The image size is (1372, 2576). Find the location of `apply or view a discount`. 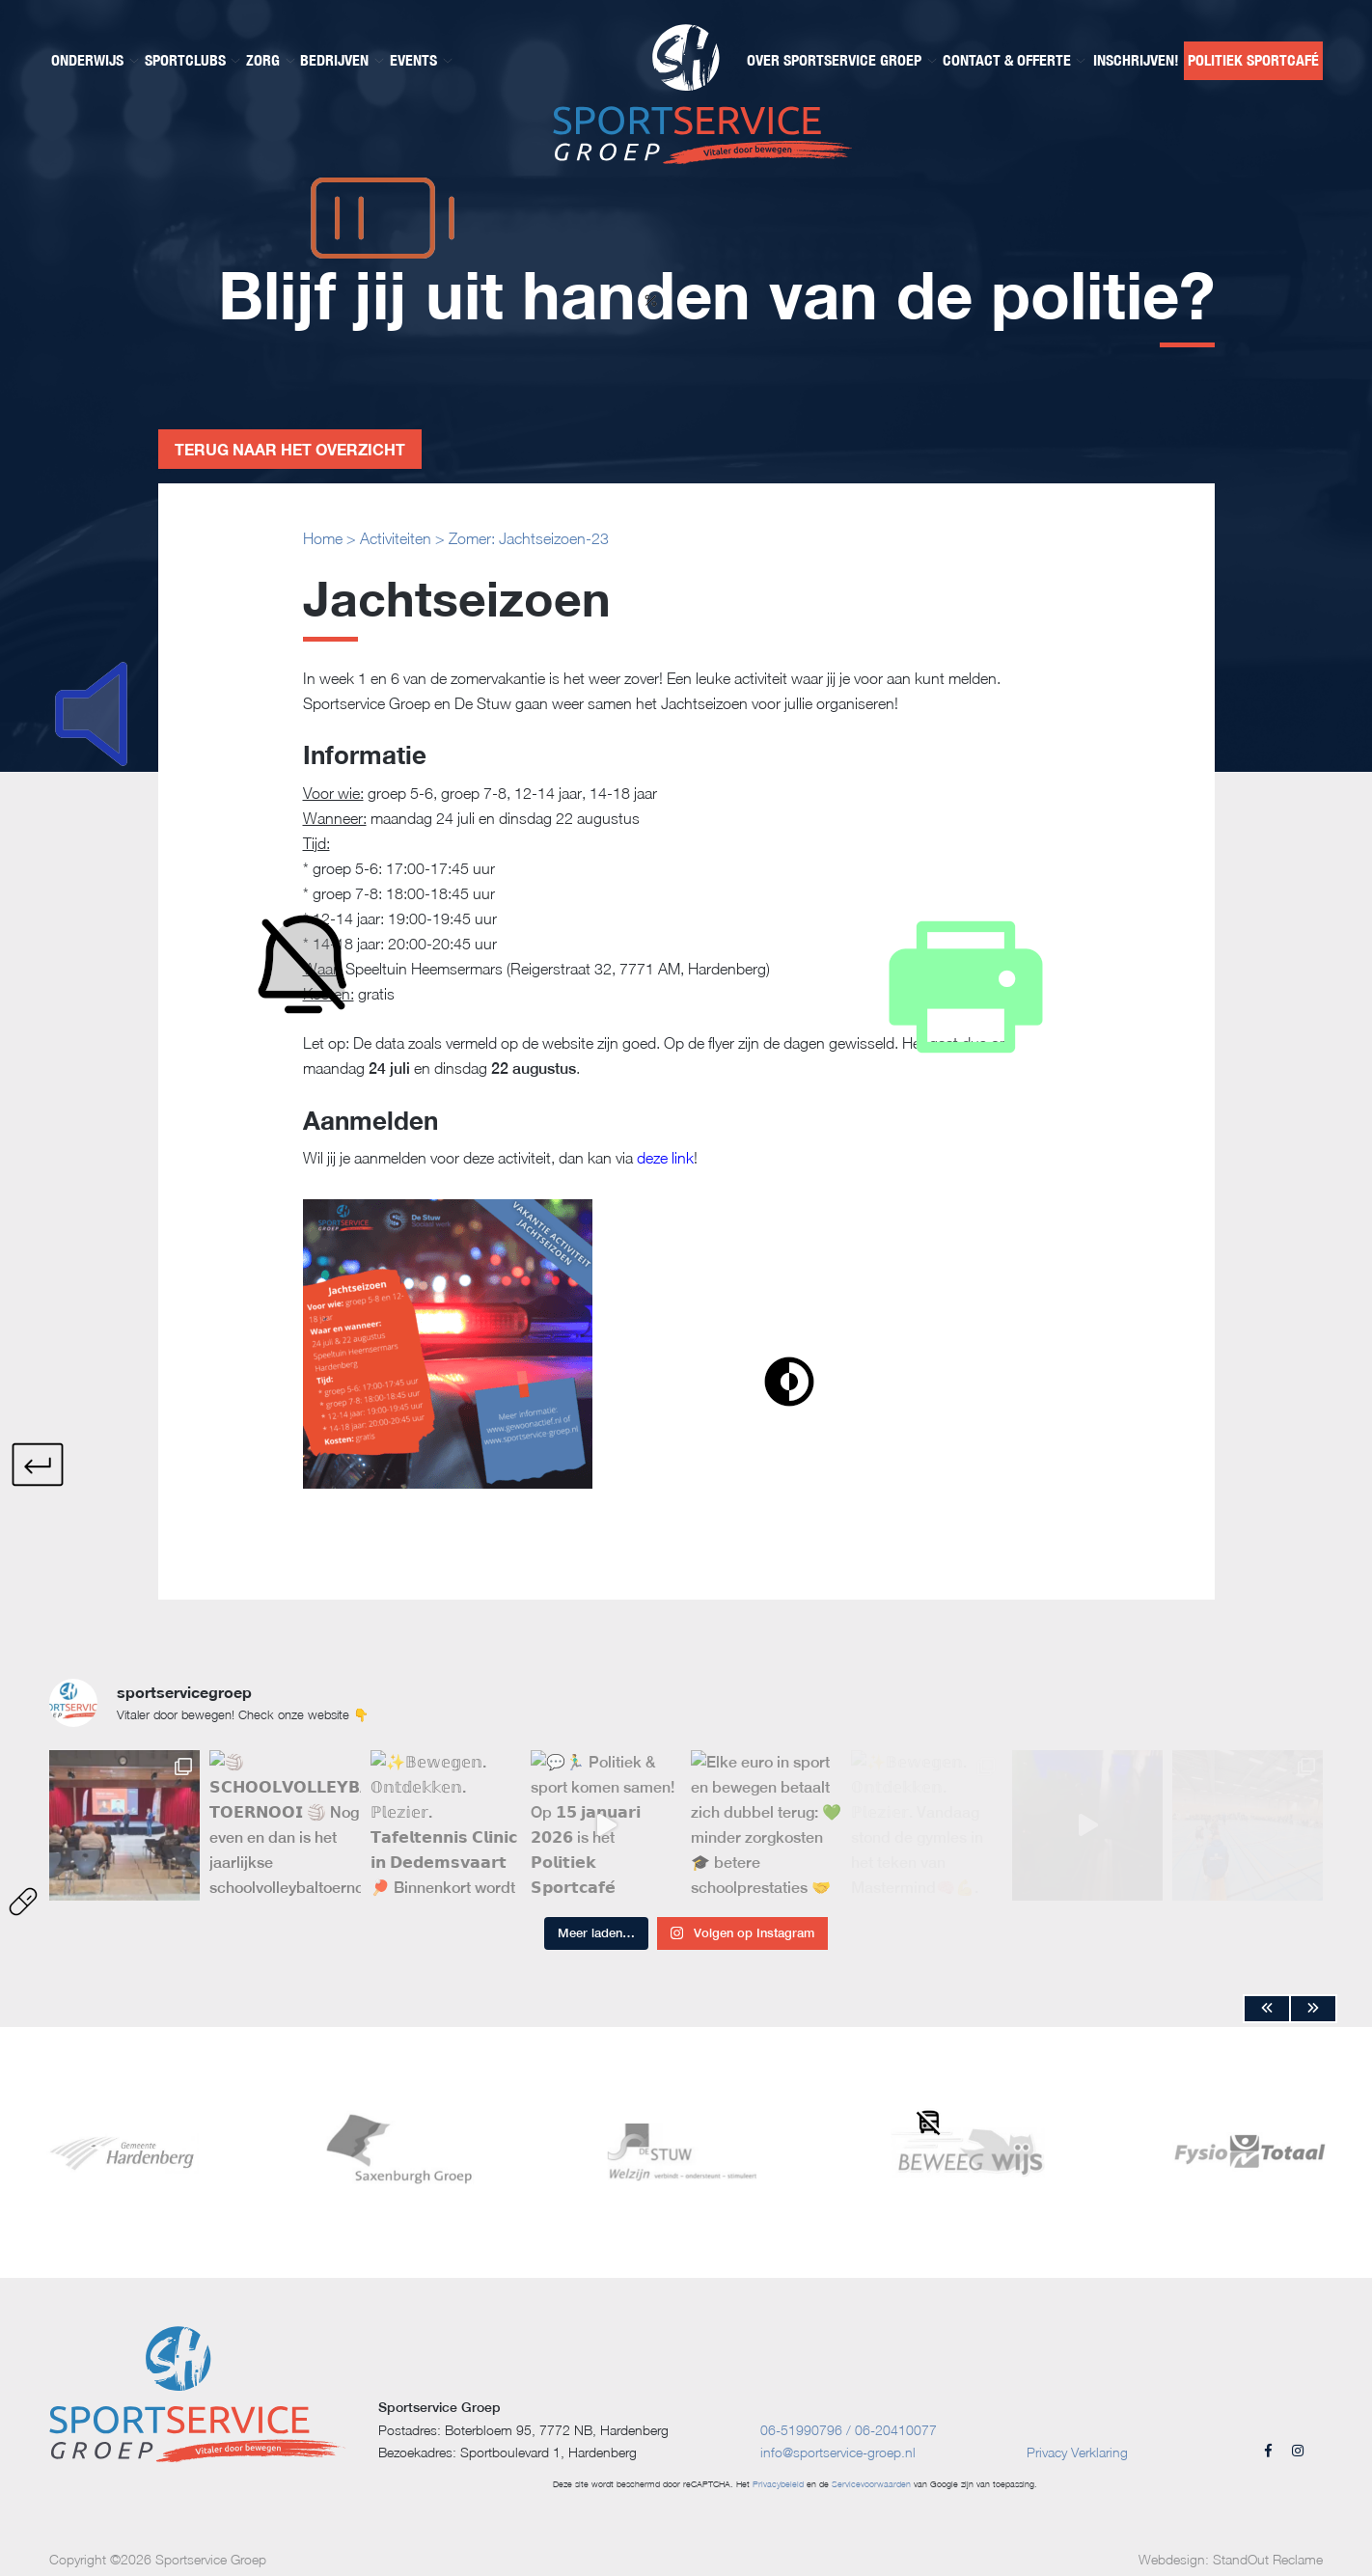

apply or view a discount is located at coordinates (650, 300).